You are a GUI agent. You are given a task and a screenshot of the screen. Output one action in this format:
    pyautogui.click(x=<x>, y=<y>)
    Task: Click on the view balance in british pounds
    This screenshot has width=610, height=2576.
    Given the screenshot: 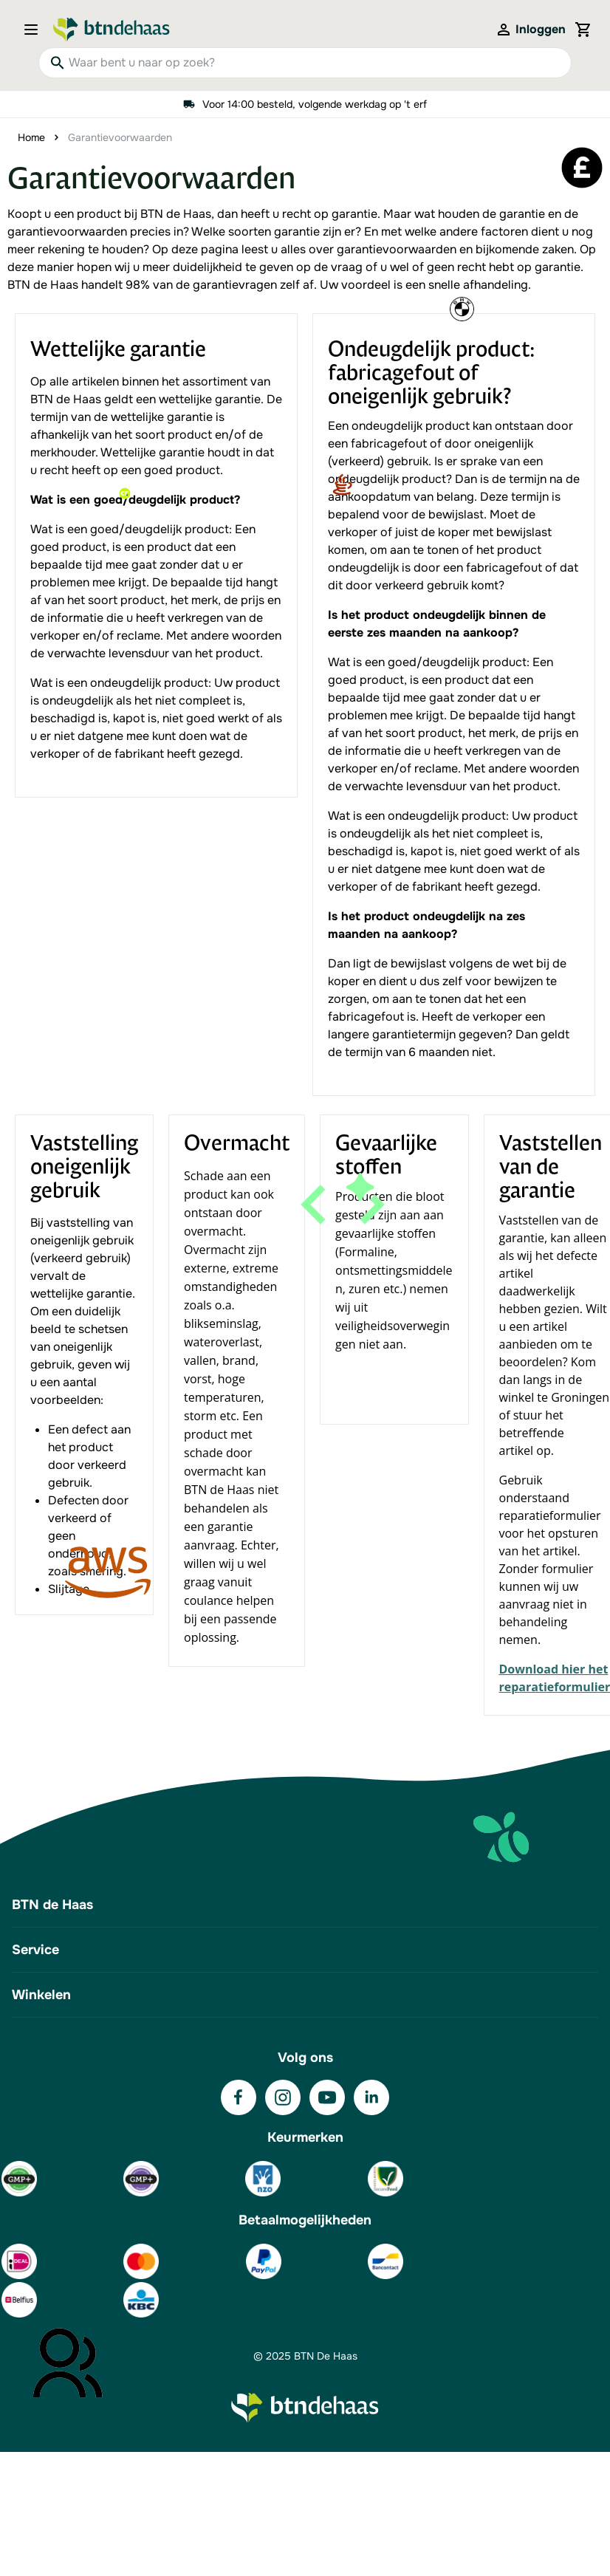 What is the action you would take?
    pyautogui.click(x=582, y=168)
    